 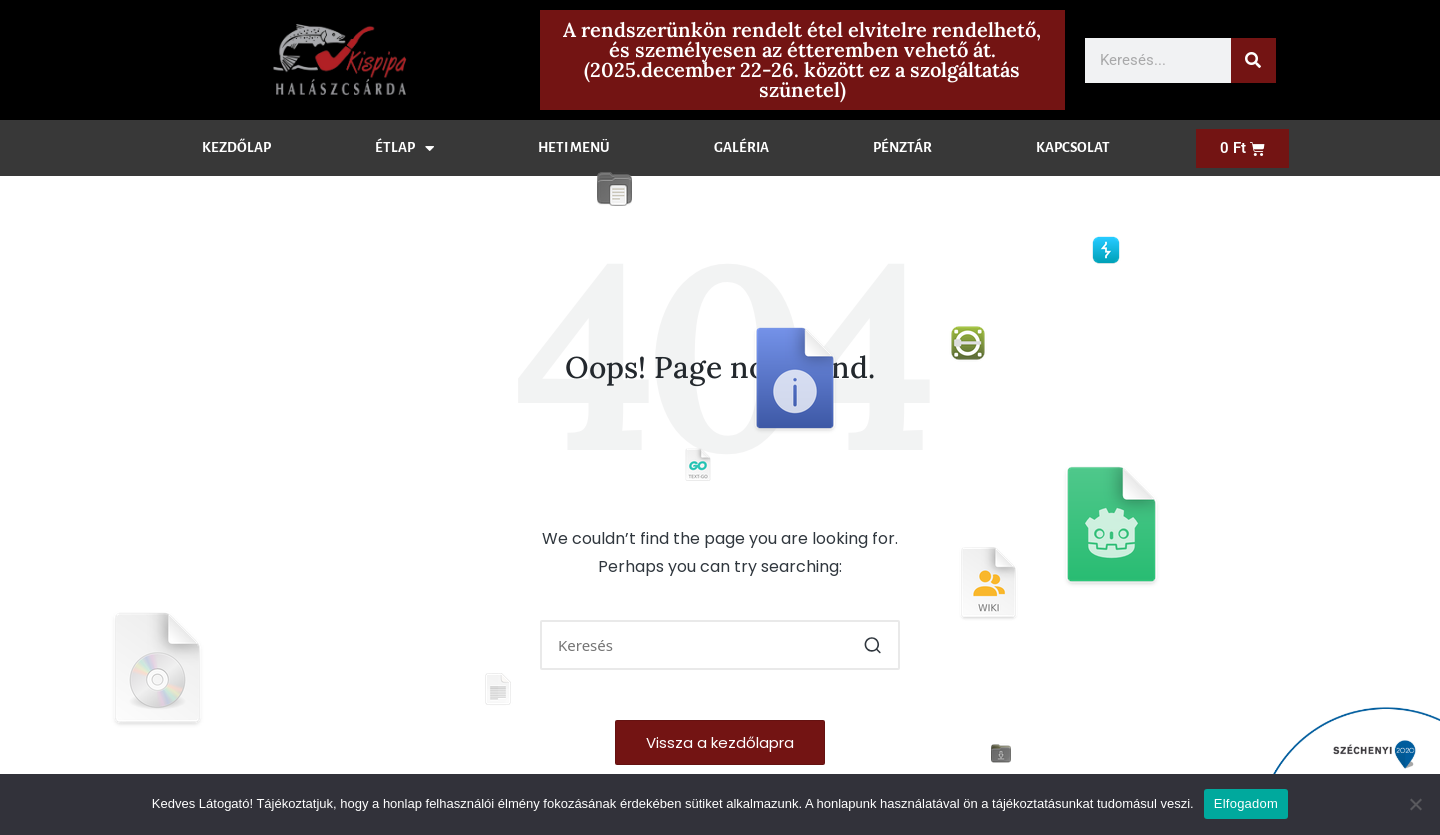 What do you see at coordinates (614, 188) in the screenshot?
I see `open a file or document` at bounding box center [614, 188].